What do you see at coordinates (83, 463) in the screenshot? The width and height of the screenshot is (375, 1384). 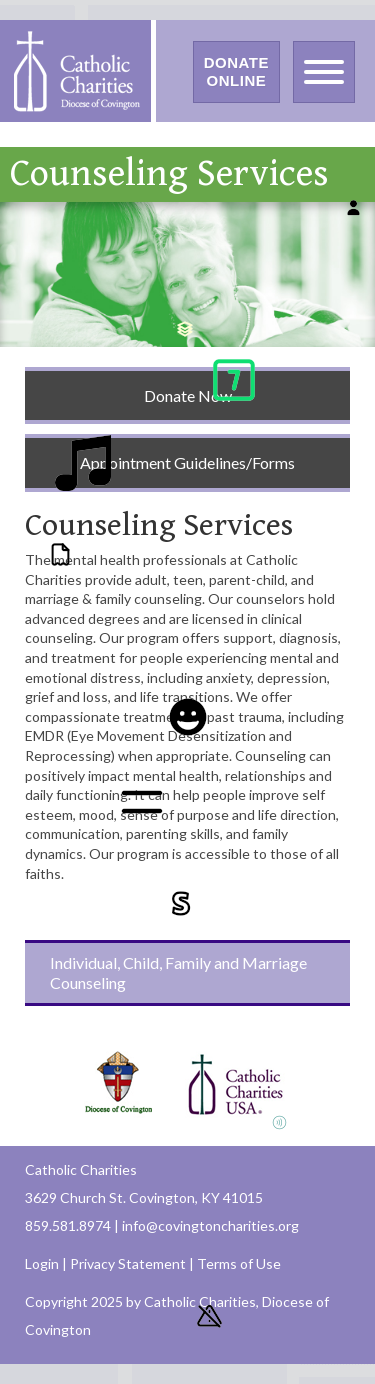 I see `access music library or player` at bounding box center [83, 463].